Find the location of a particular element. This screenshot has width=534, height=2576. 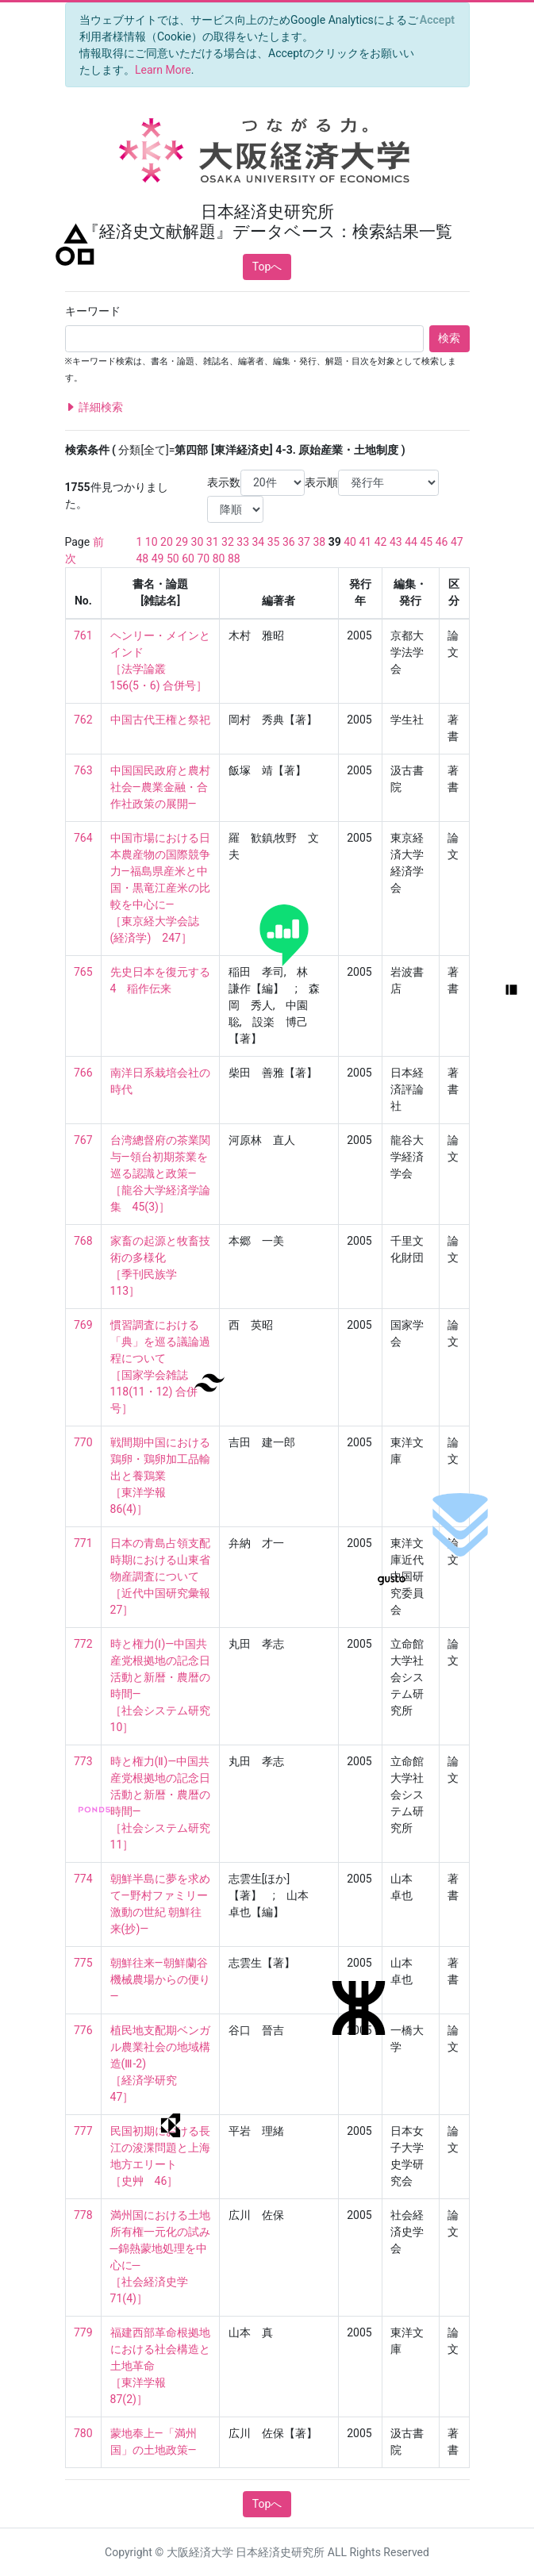

kyocera brand logo is located at coordinates (171, 2125).